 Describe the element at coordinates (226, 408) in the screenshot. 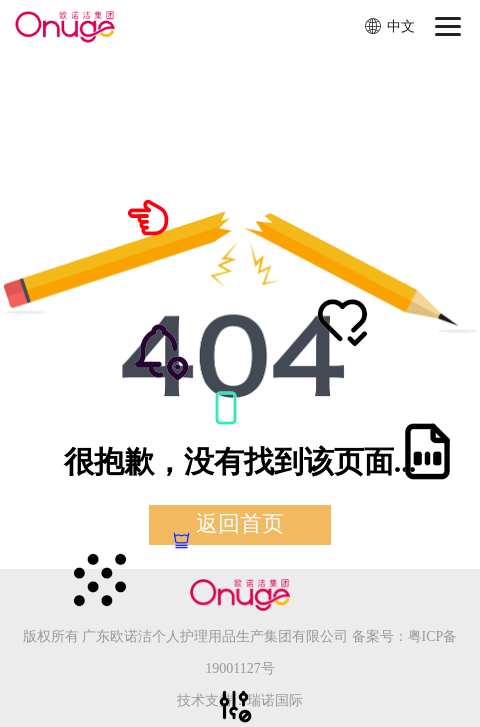

I see `represents a mobile device or smartphone` at that location.